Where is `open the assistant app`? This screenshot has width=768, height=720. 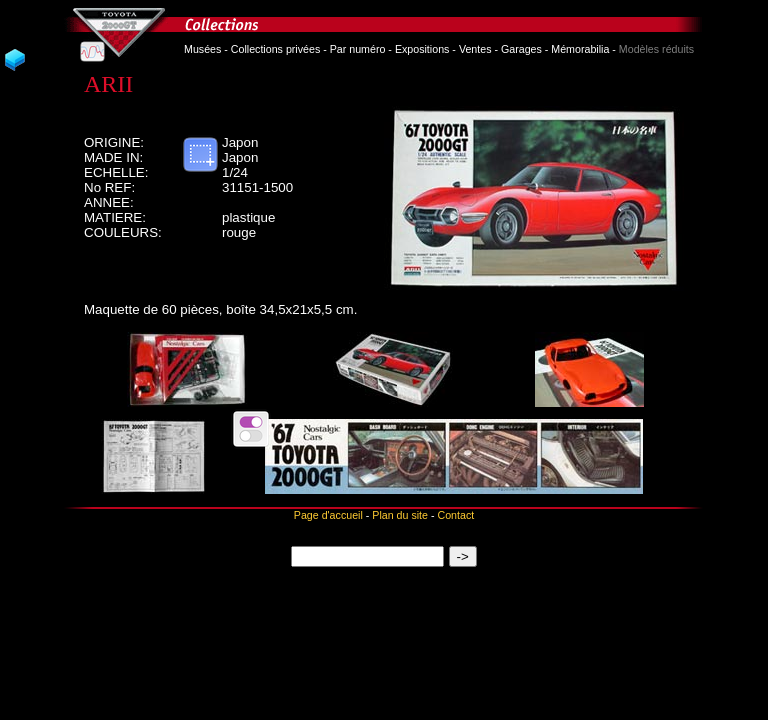 open the assistant app is located at coordinates (15, 60).